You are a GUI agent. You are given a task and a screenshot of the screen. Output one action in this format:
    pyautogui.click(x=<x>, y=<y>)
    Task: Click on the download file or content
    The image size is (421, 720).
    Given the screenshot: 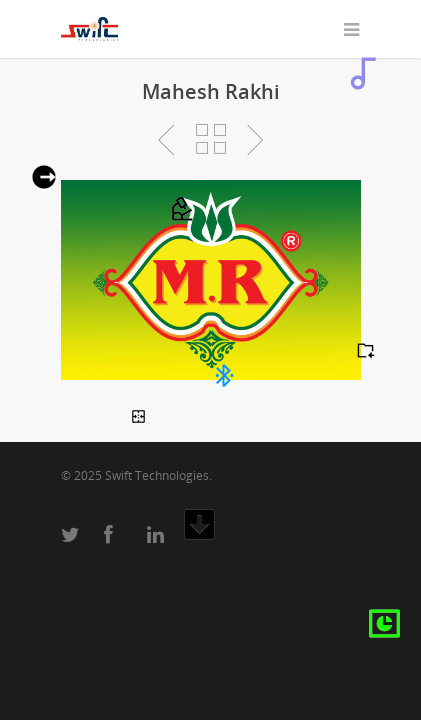 What is the action you would take?
    pyautogui.click(x=199, y=524)
    